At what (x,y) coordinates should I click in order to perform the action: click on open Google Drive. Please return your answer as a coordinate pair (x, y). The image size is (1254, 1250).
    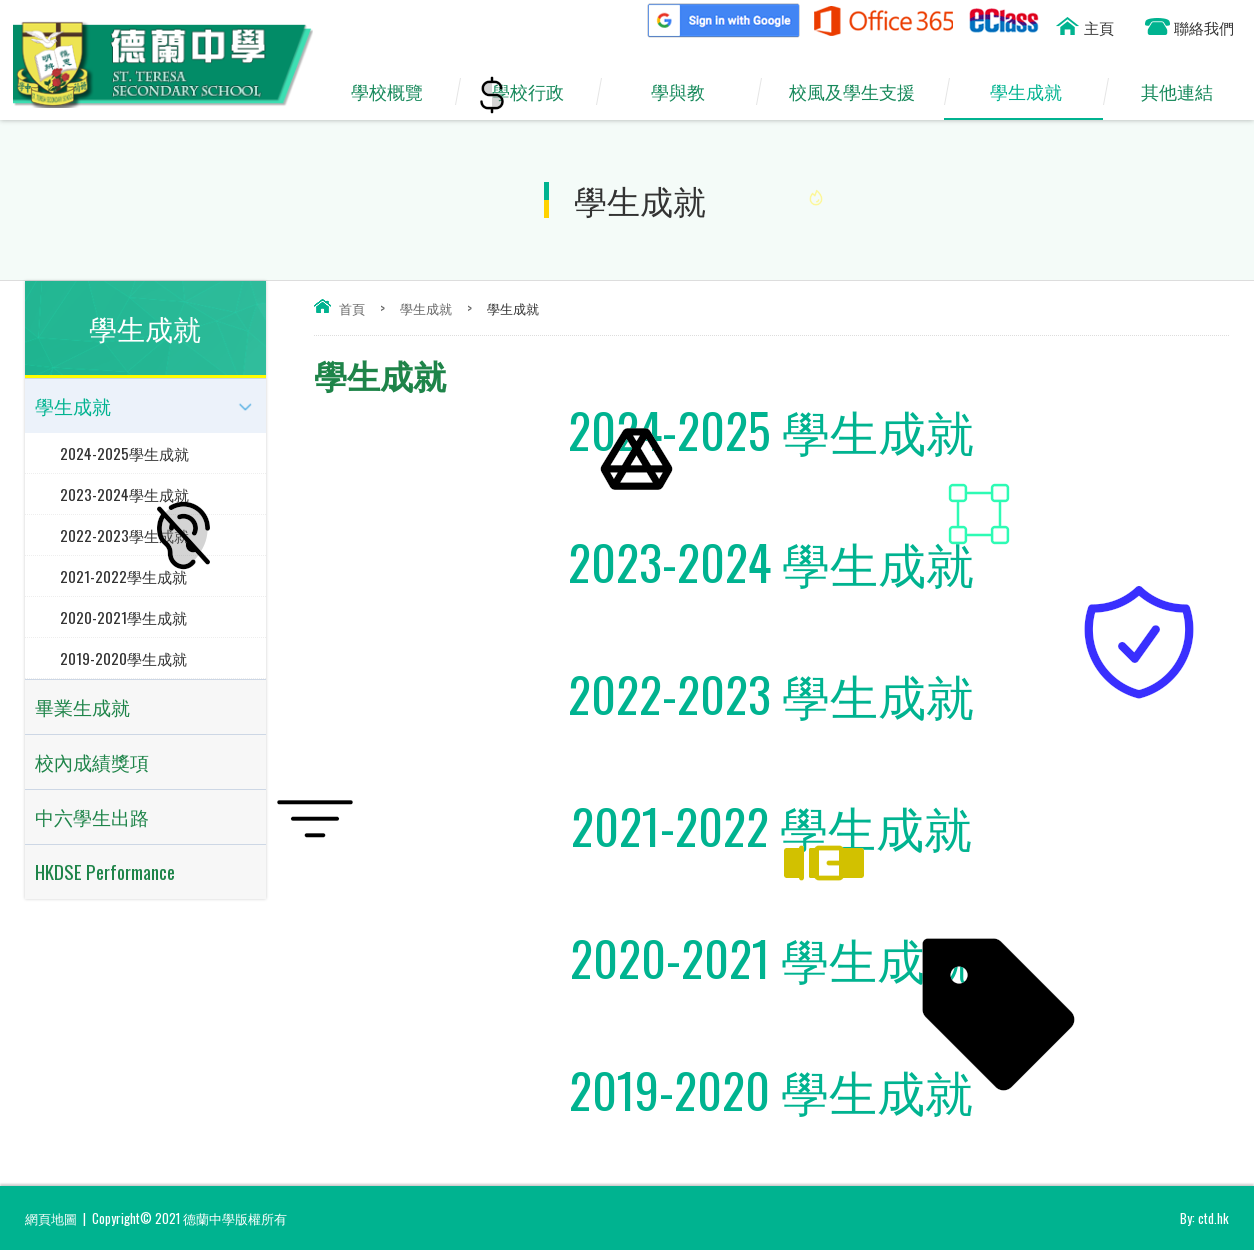
    Looking at the image, I should click on (636, 461).